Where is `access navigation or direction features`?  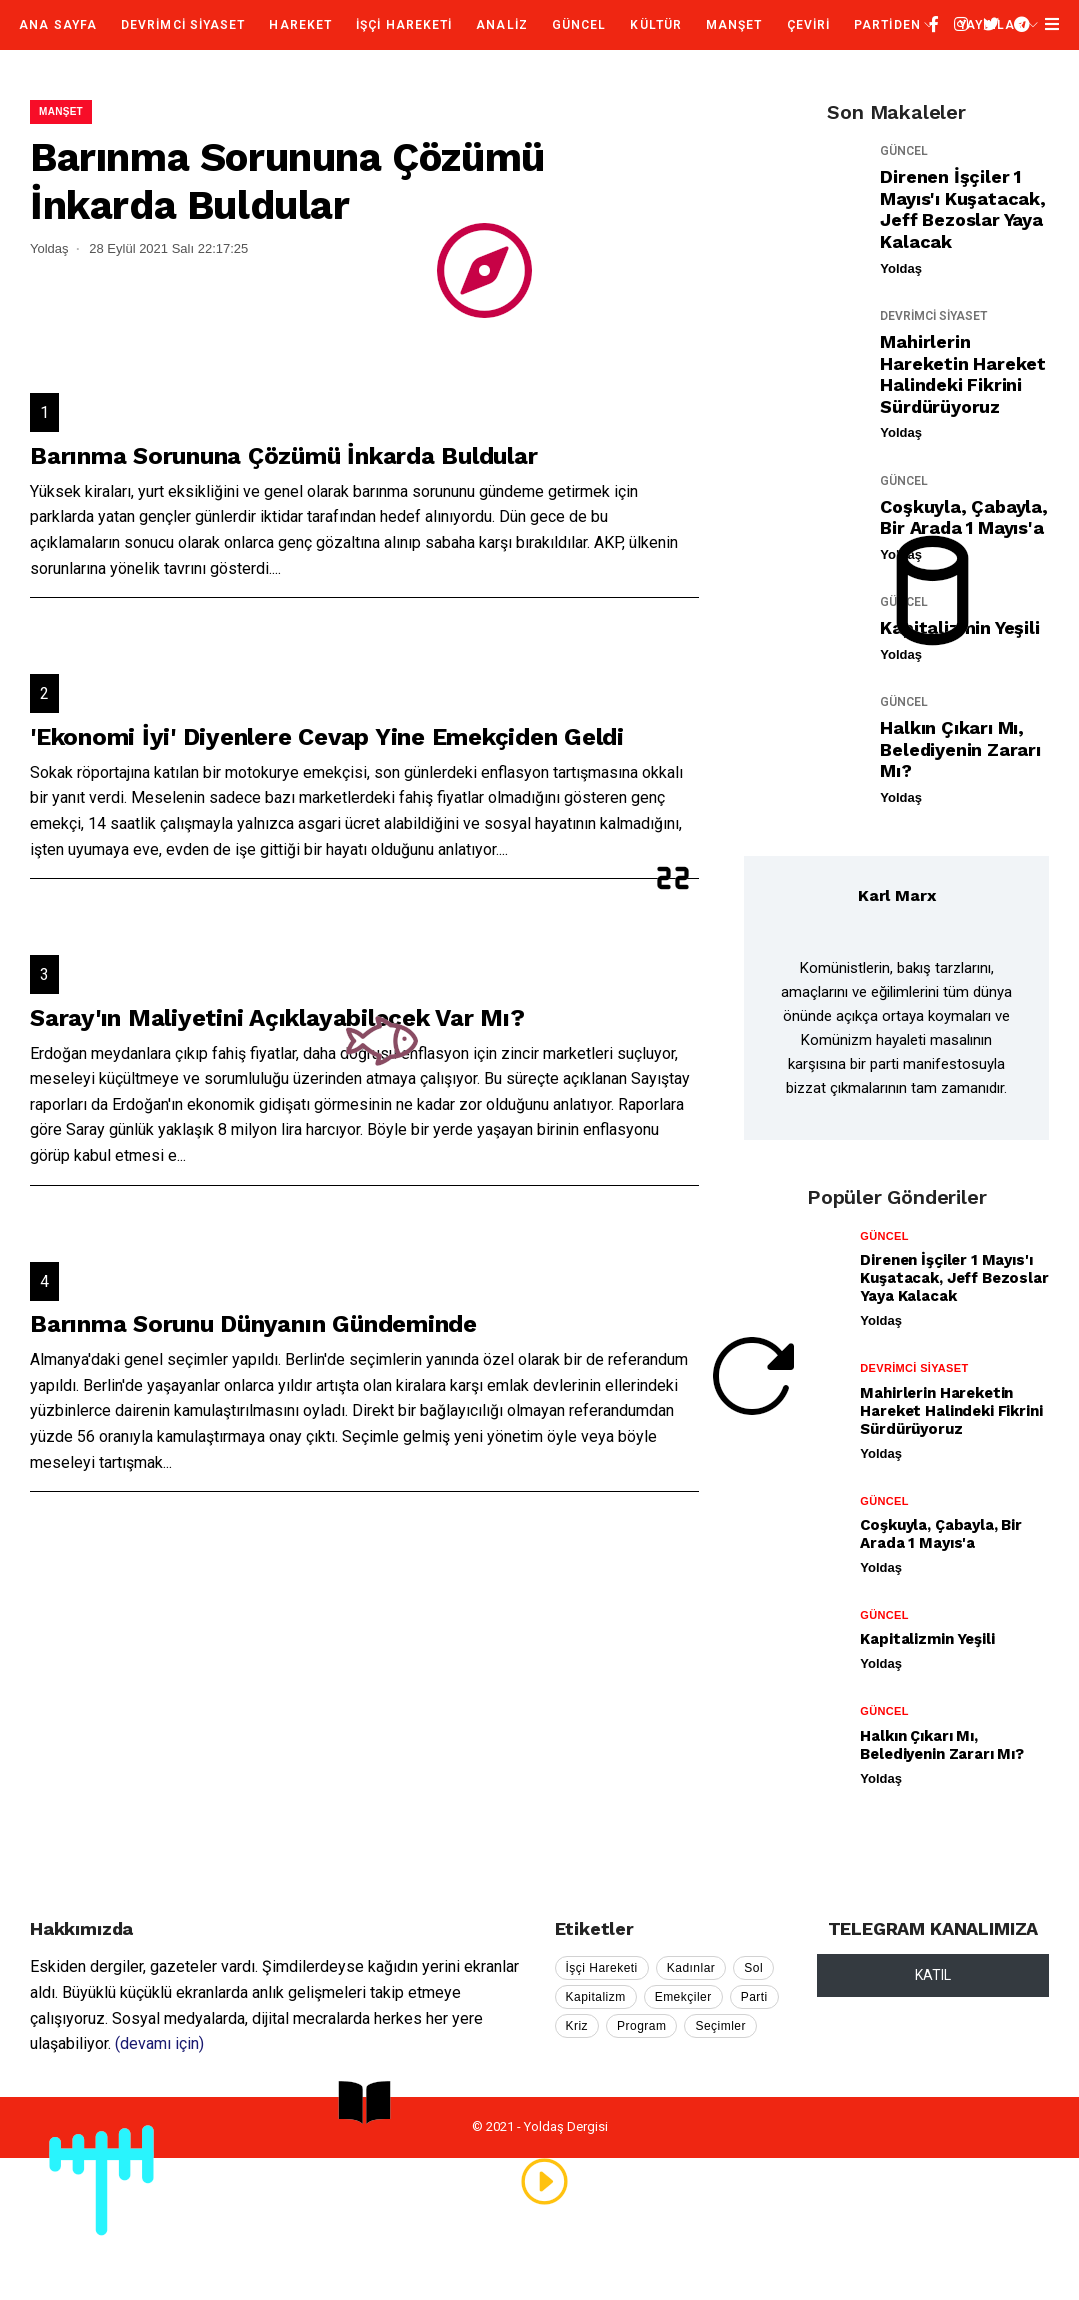
access navigation or direction features is located at coordinates (484, 270).